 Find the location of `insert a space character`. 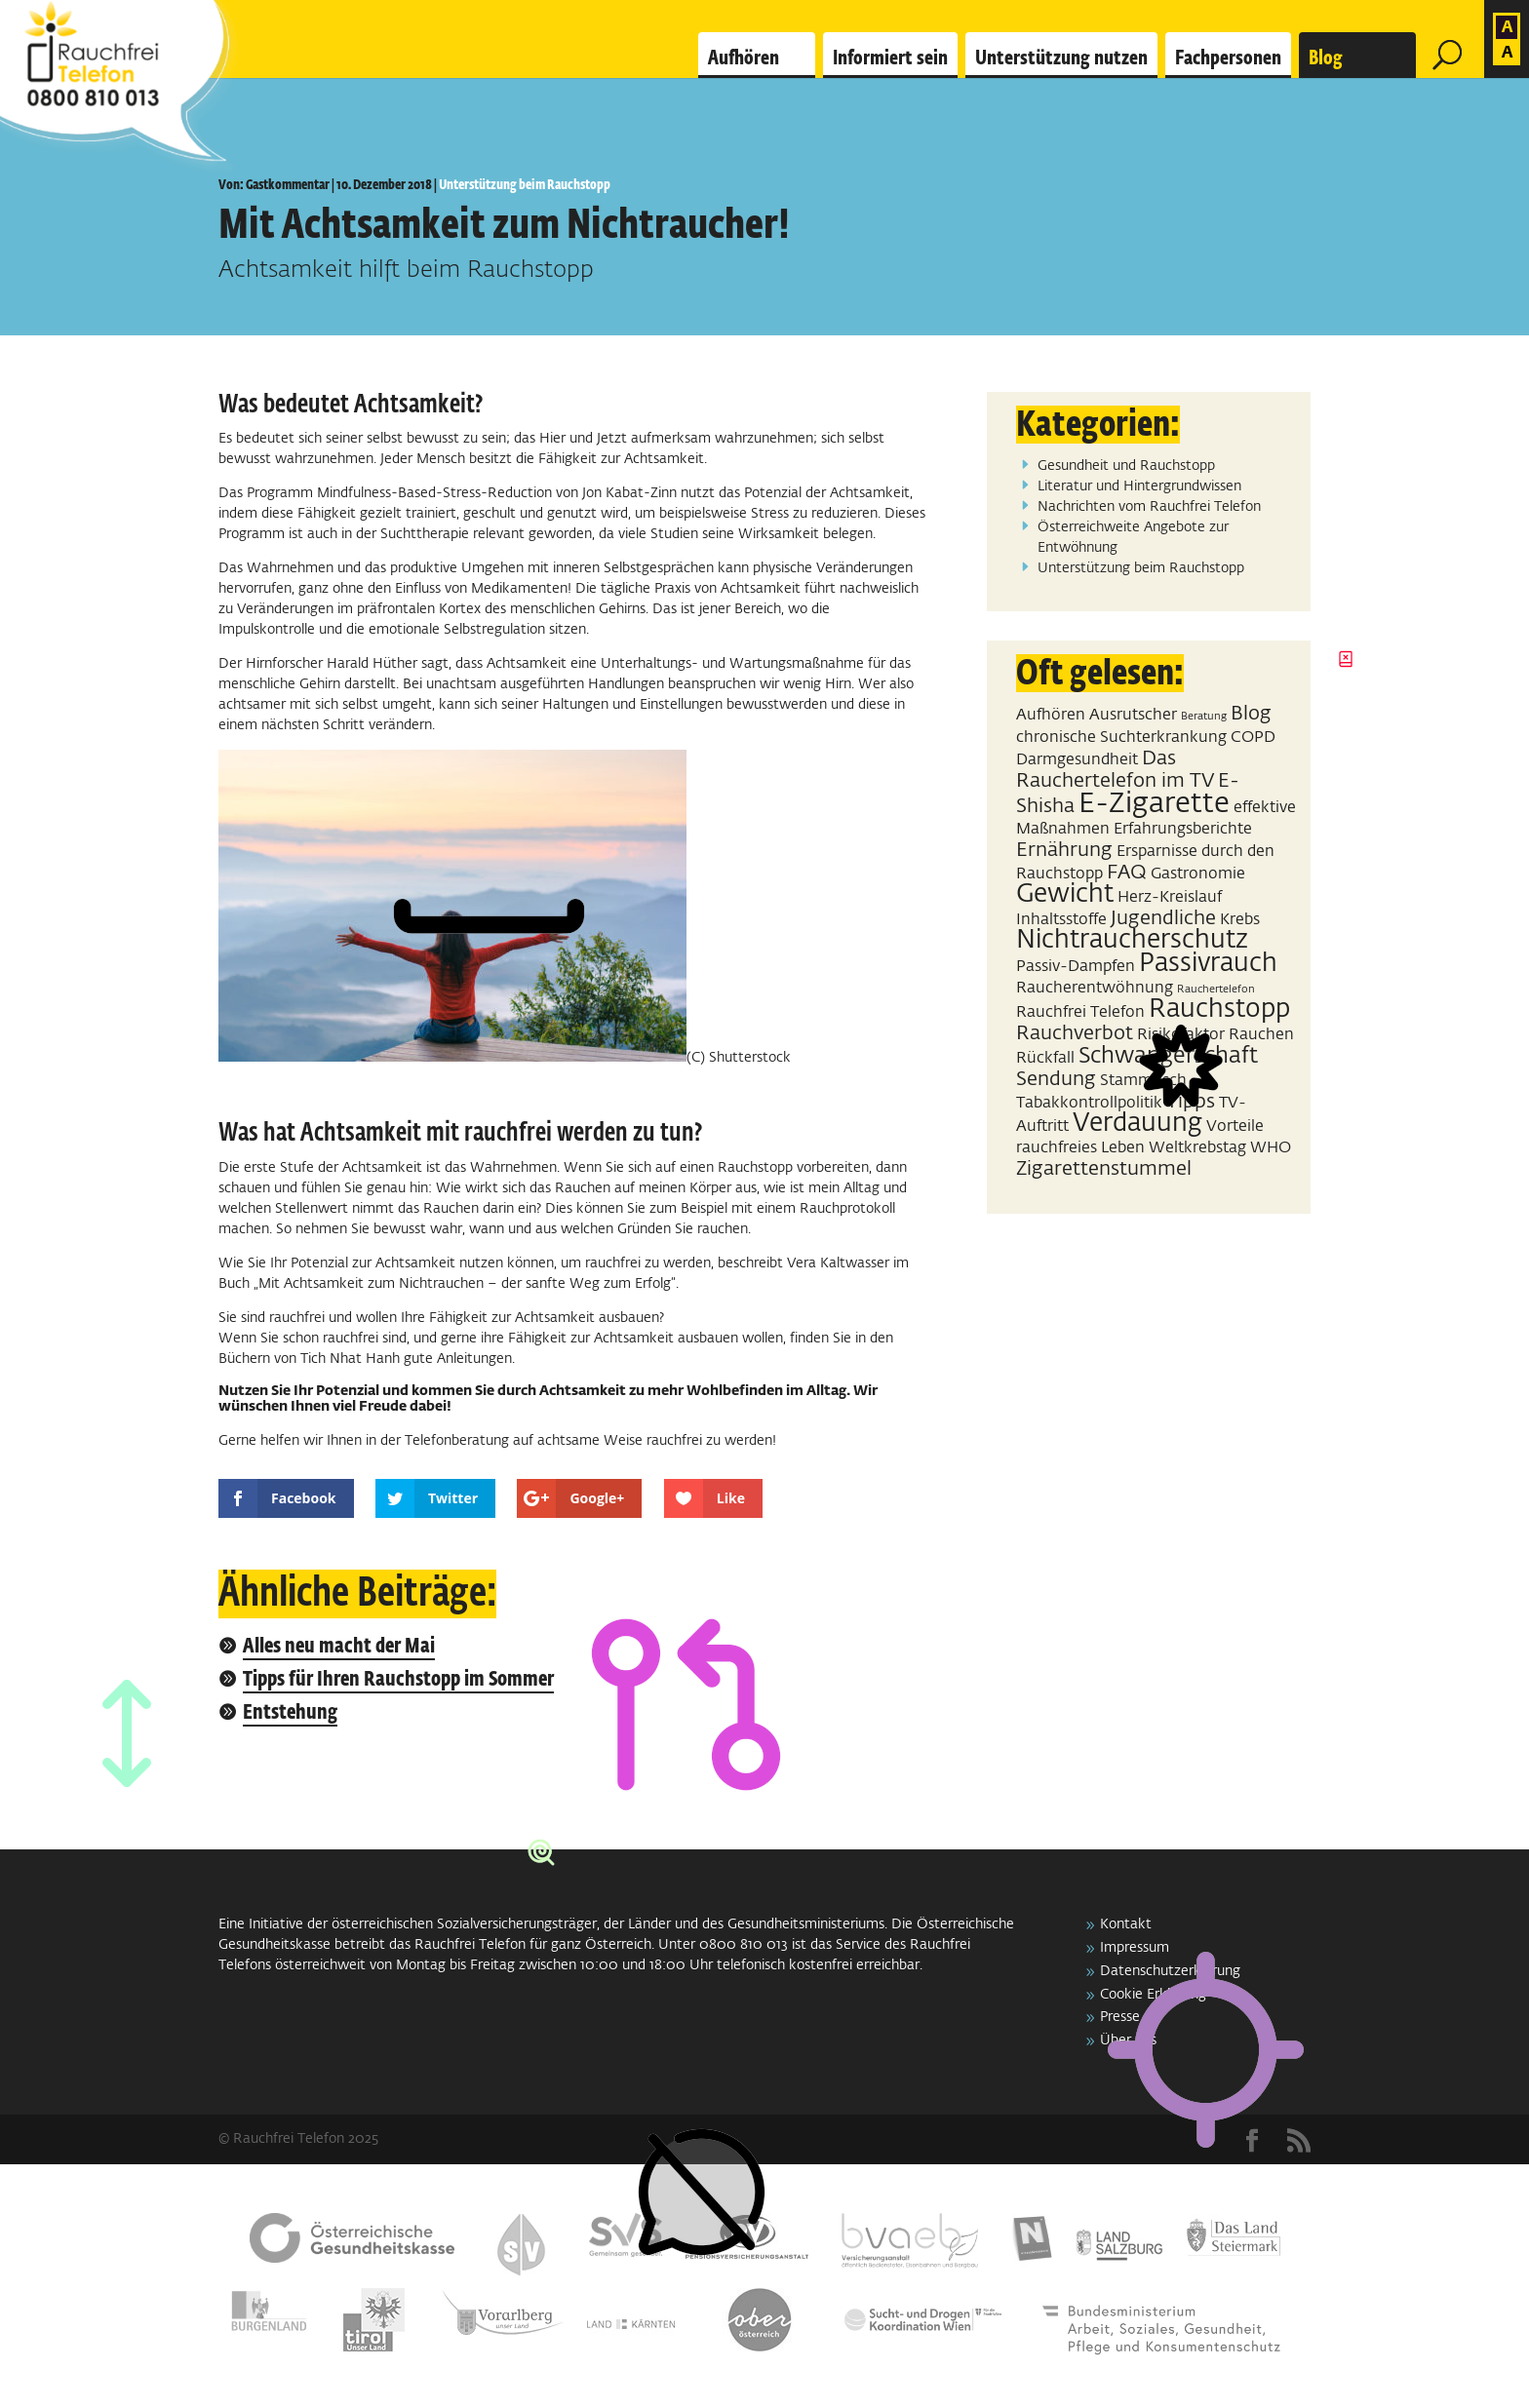

insert a space character is located at coordinates (489, 864).